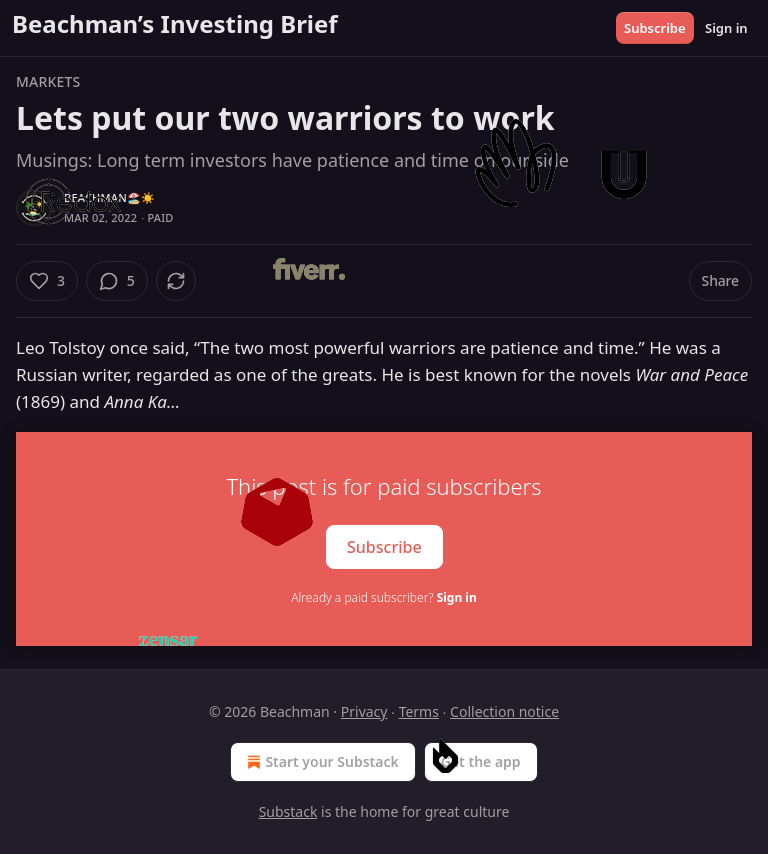 Image resolution: width=768 pixels, height=854 pixels. What do you see at coordinates (73, 201) in the screenshot?
I see `redox healthcare data platform logo` at bounding box center [73, 201].